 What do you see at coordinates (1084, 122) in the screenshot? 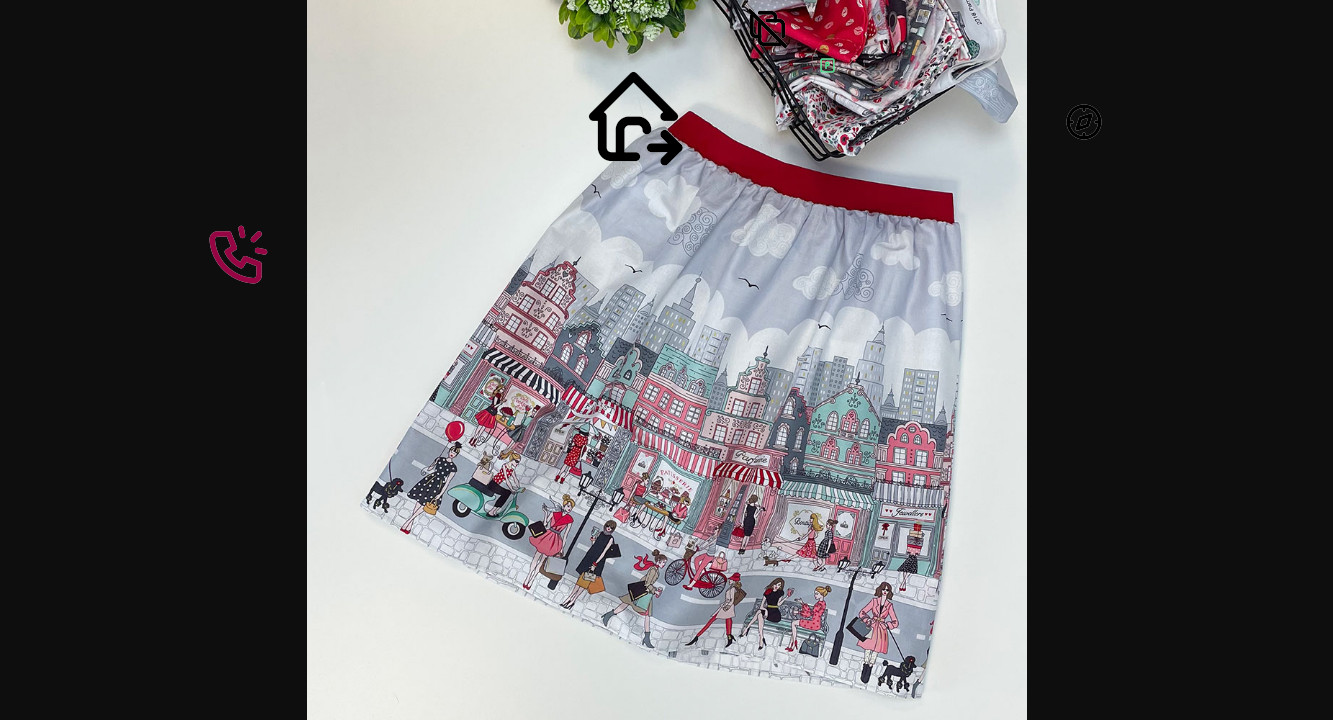
I see `access navigation or direction features` at bounding box center [1084, 122].